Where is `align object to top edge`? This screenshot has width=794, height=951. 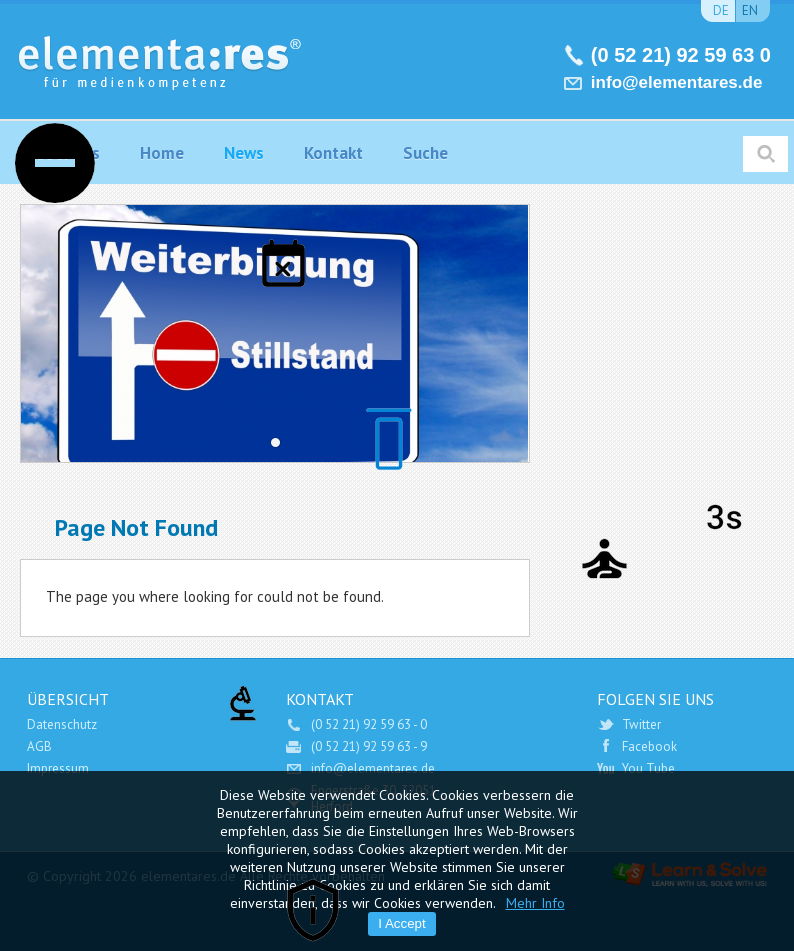
align object to top edge is located at coordinates (389, 438).